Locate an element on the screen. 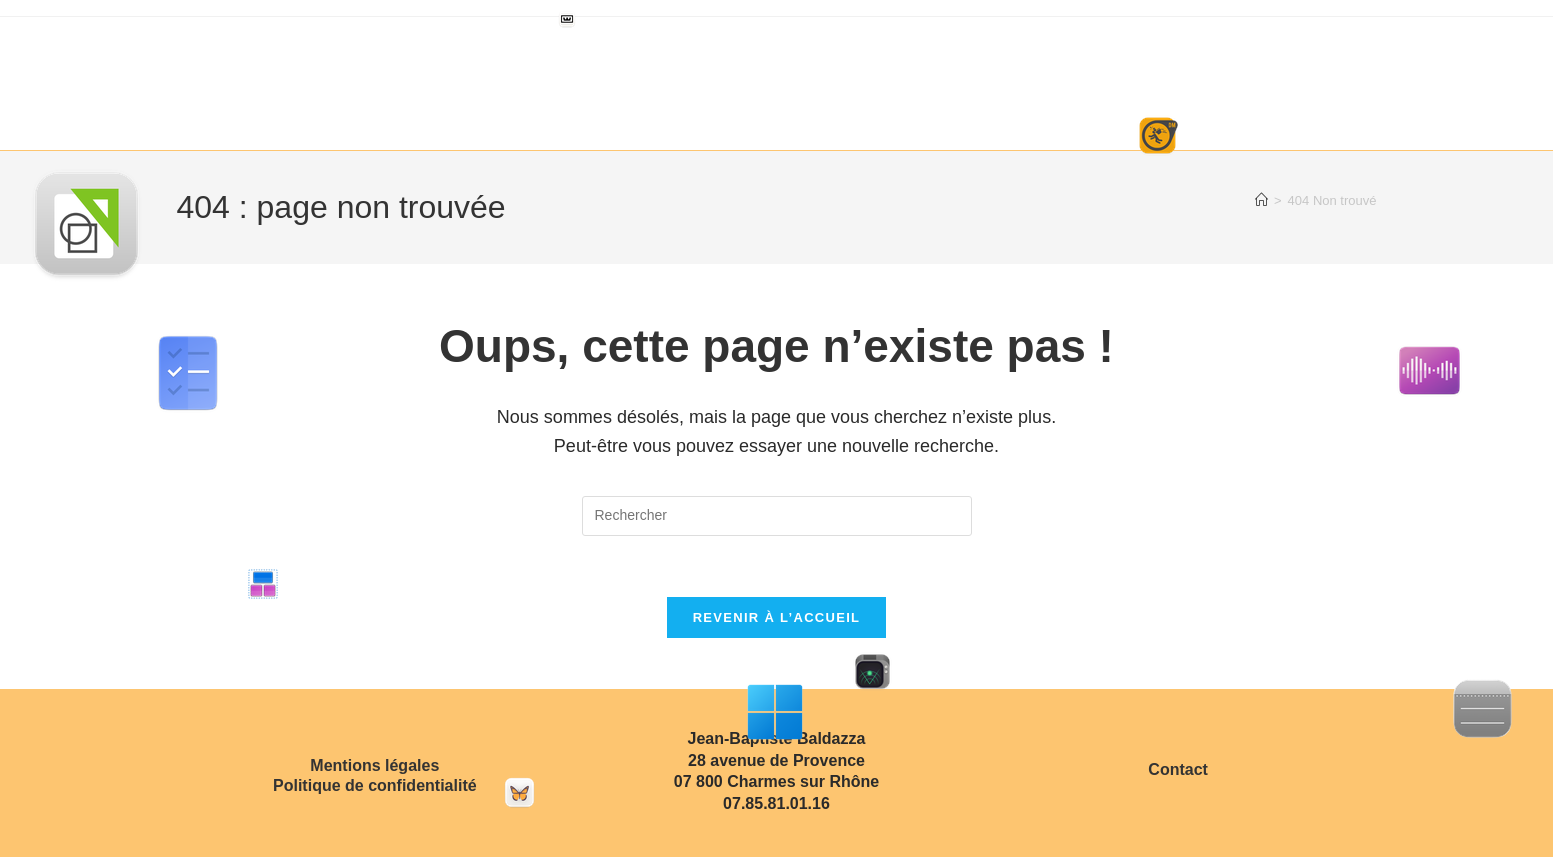 The image size is (1553, 857). open the sound recorder app is located at coordinates (1429, 370).